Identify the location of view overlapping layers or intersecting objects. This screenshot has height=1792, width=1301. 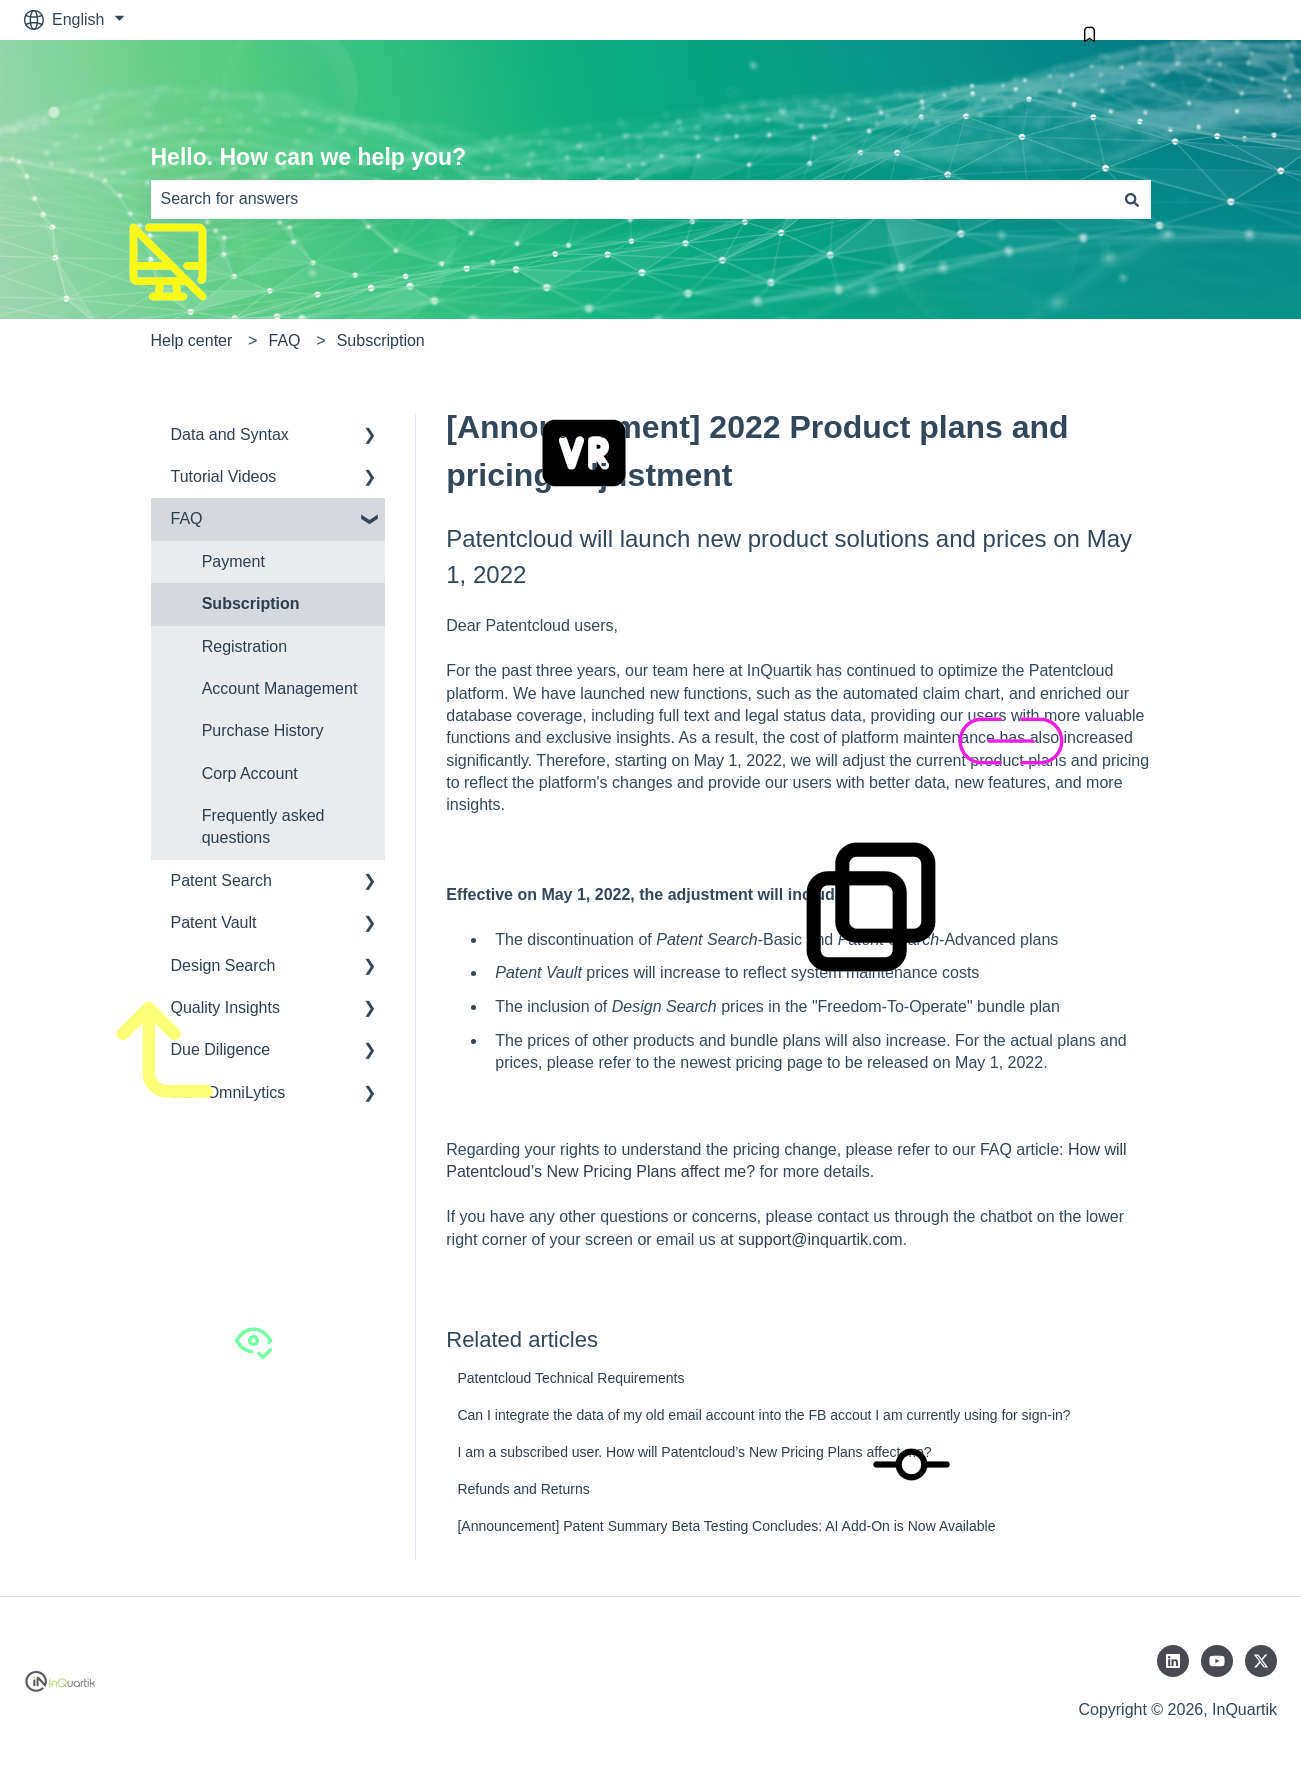
(871, 907).